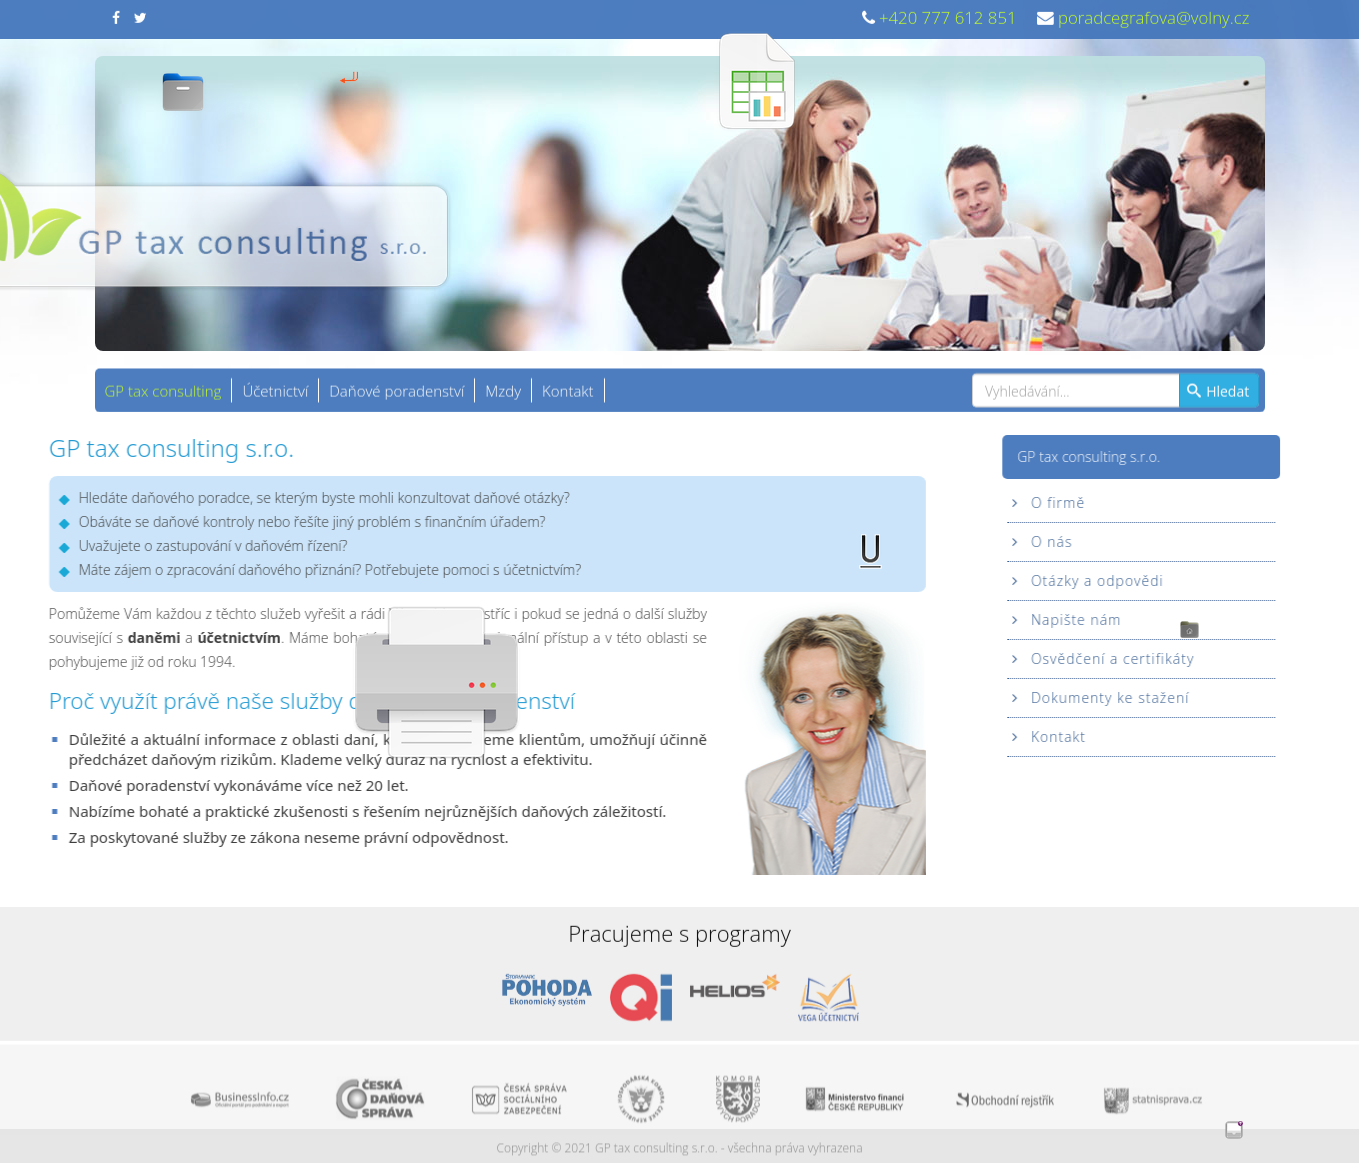 This screenshot has height=1163, width=1359. Describe the element at coordinates (1234, 1130) in the screenshot. I see `view outgoing mail queue` at that location.